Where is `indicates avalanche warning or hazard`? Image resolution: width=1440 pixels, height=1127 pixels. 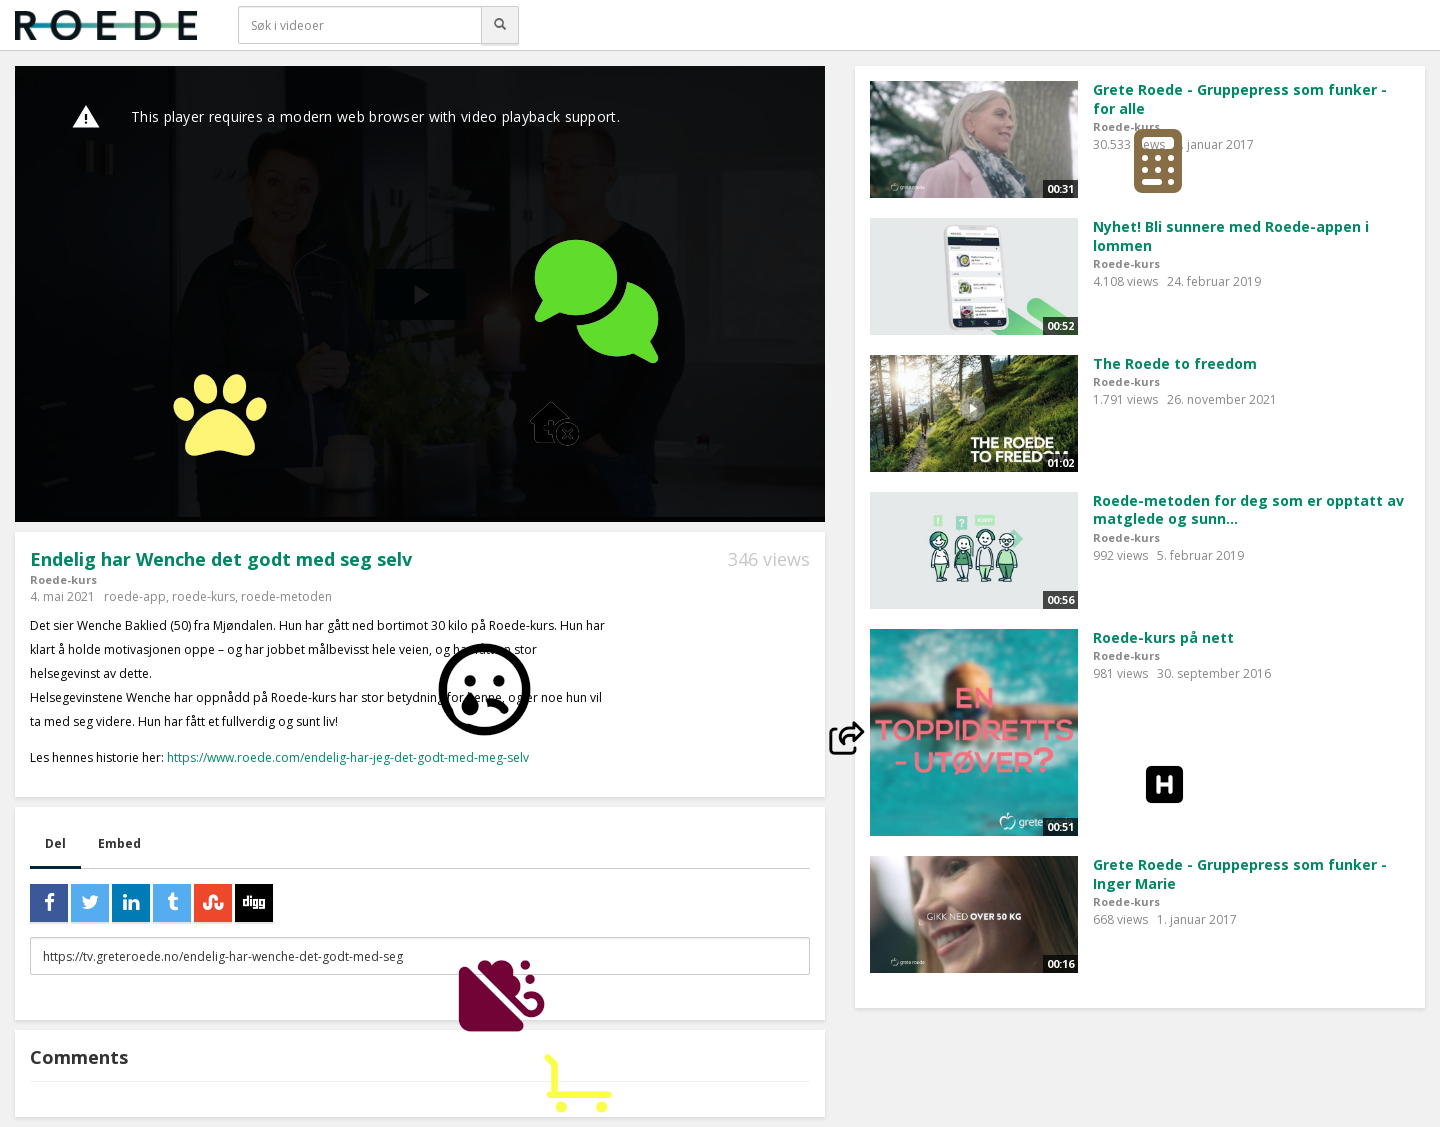
indicates avalanche warning or hazard is located at coordinates (501, 993).